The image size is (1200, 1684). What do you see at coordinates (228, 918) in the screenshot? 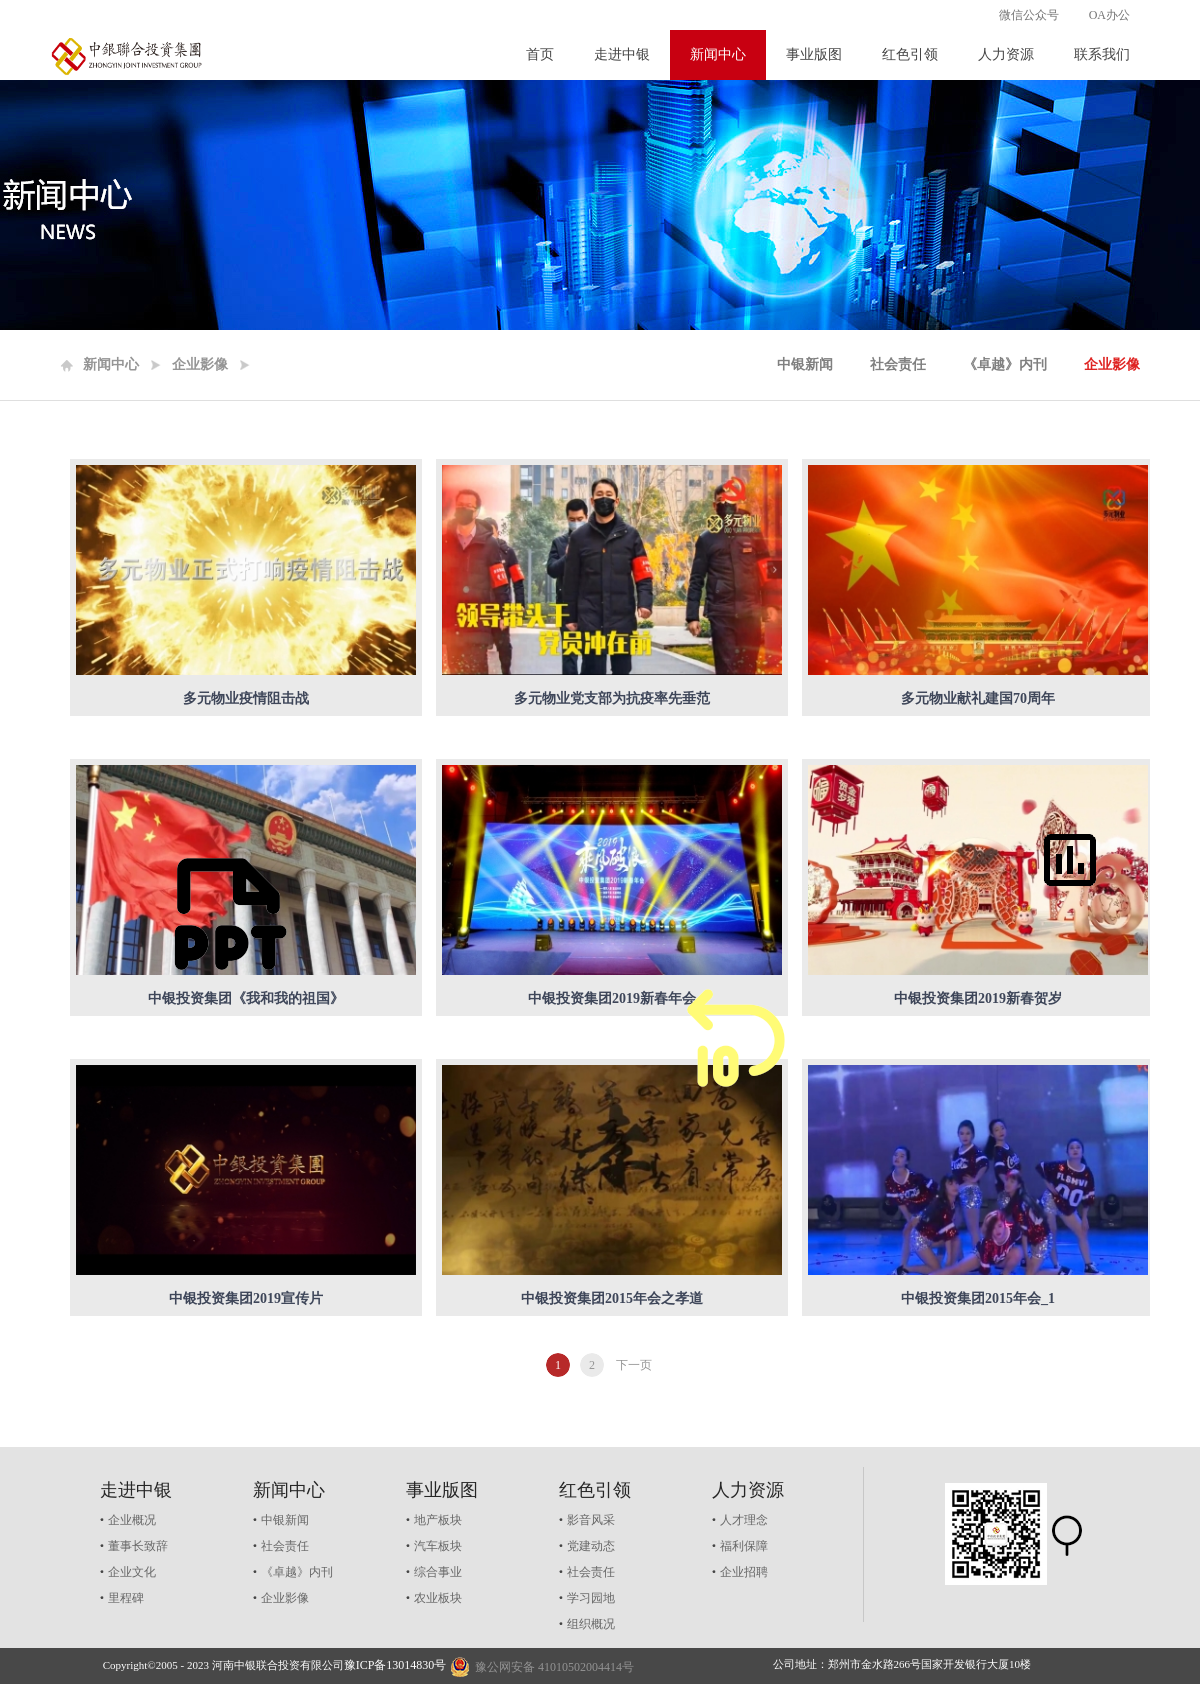
I see `open a PowerPoint presentation file` at bounding box center [228, 918].